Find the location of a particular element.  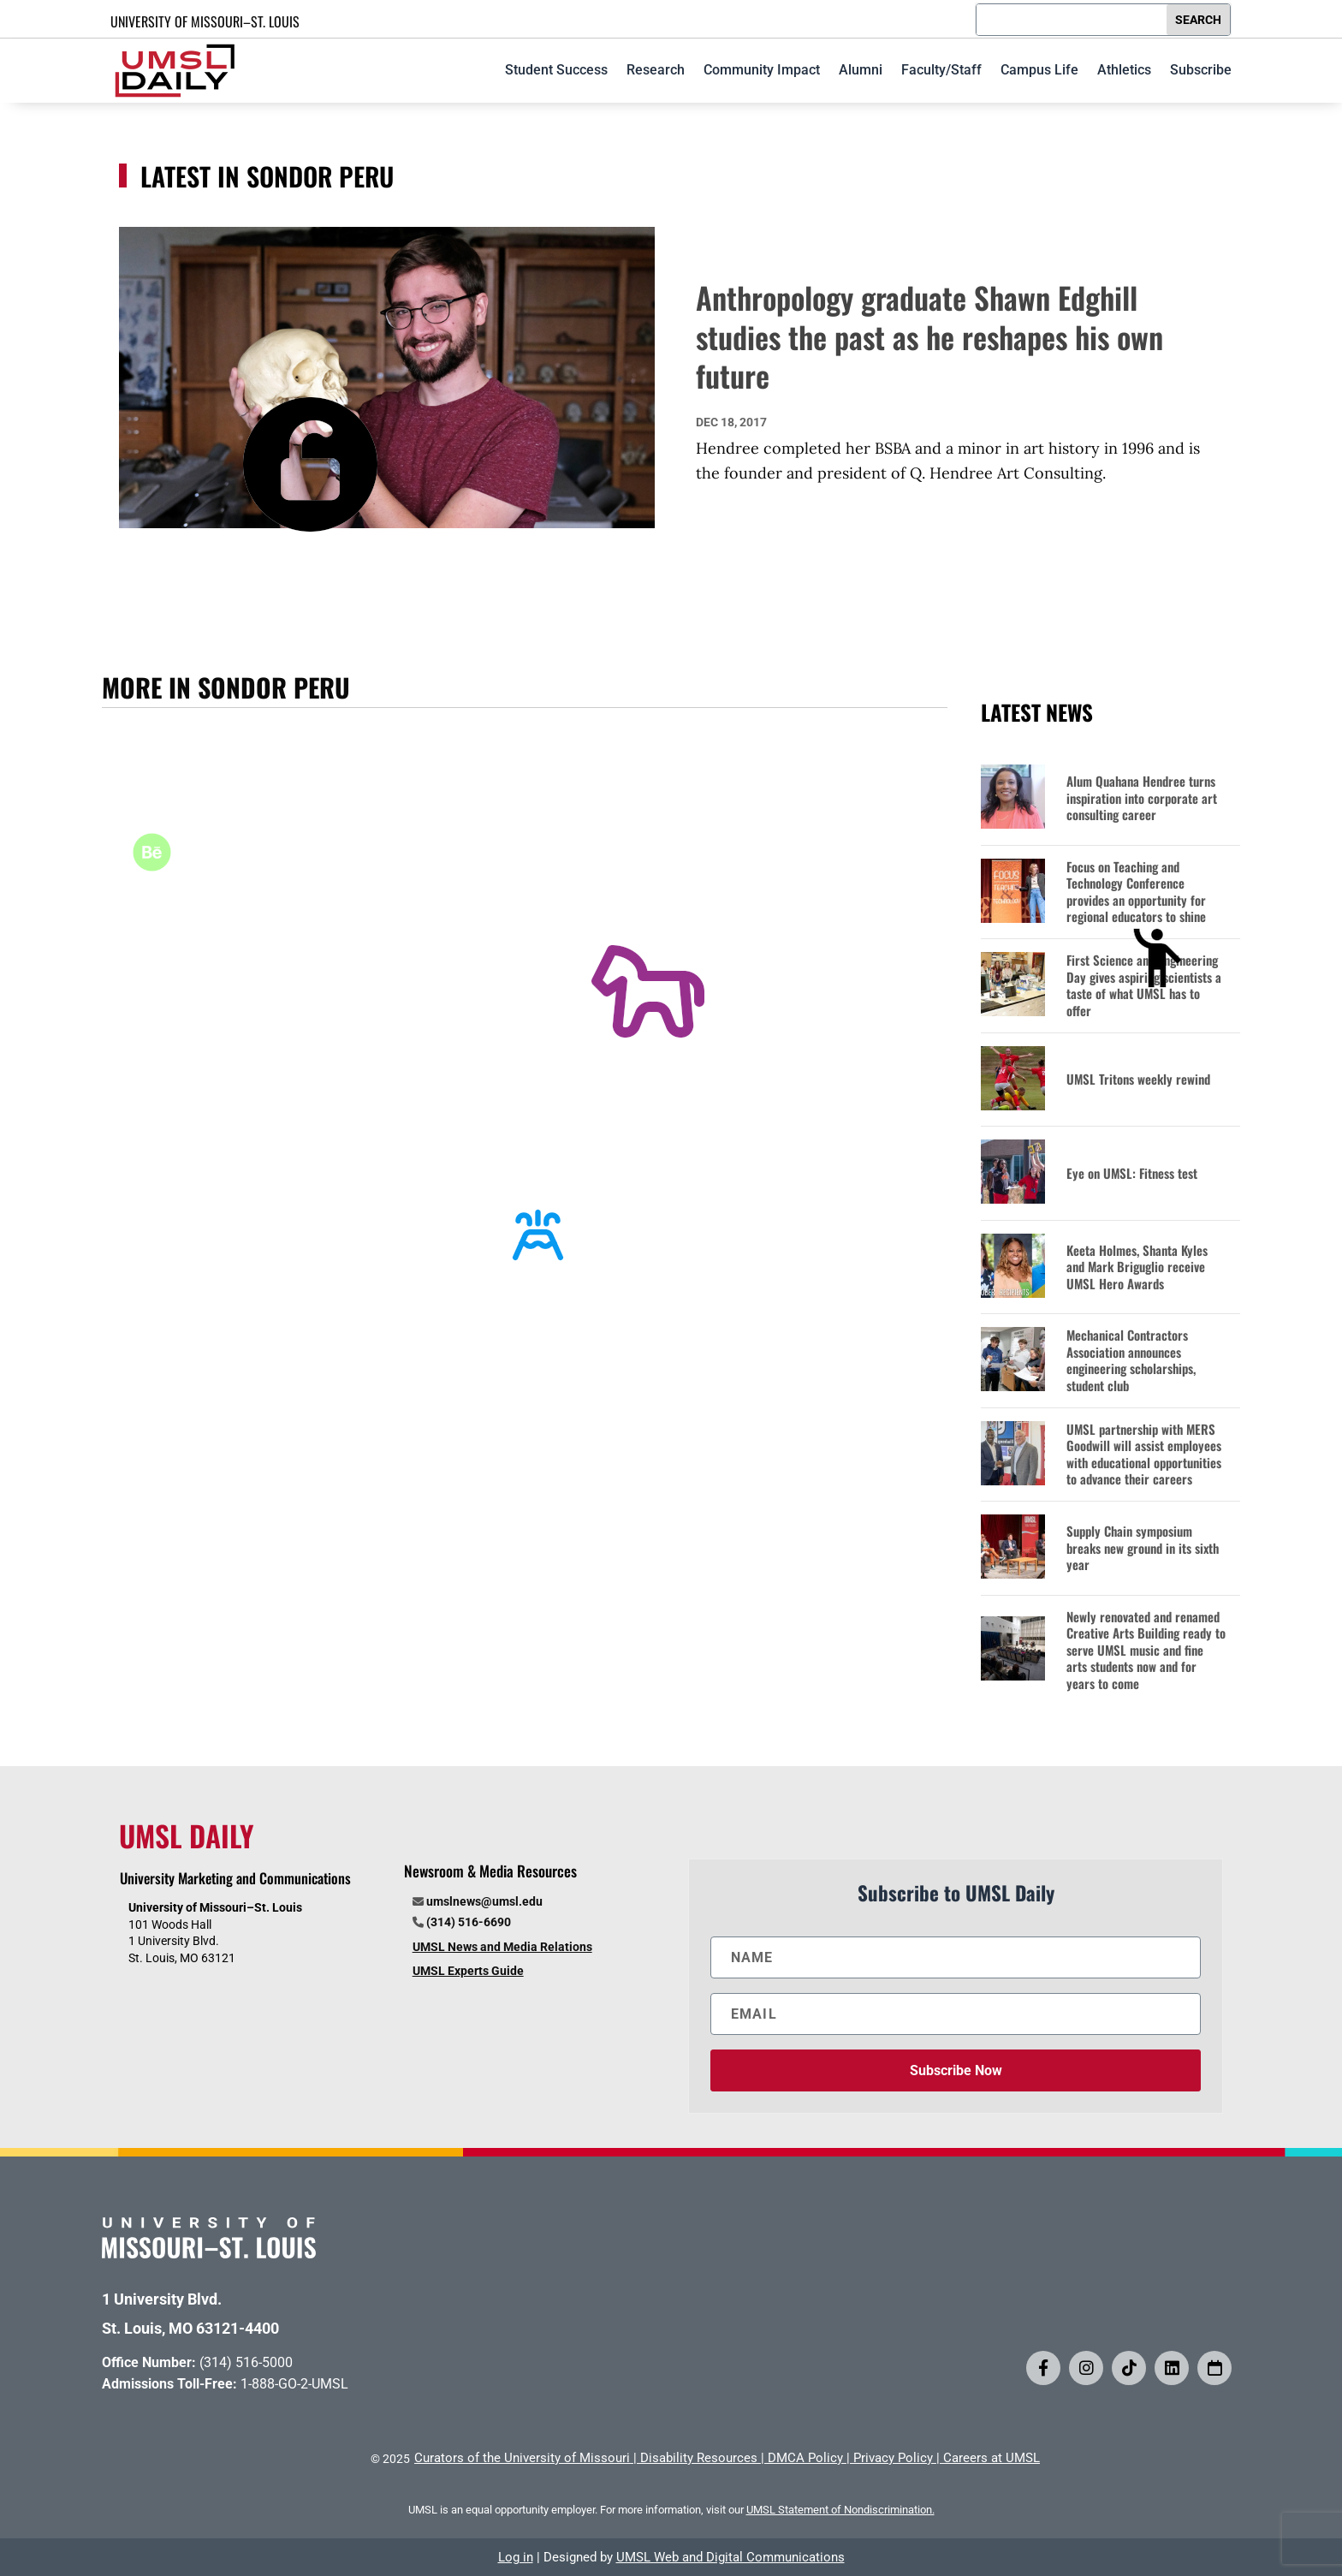

view public feed content is located at coordinates (310, 464).